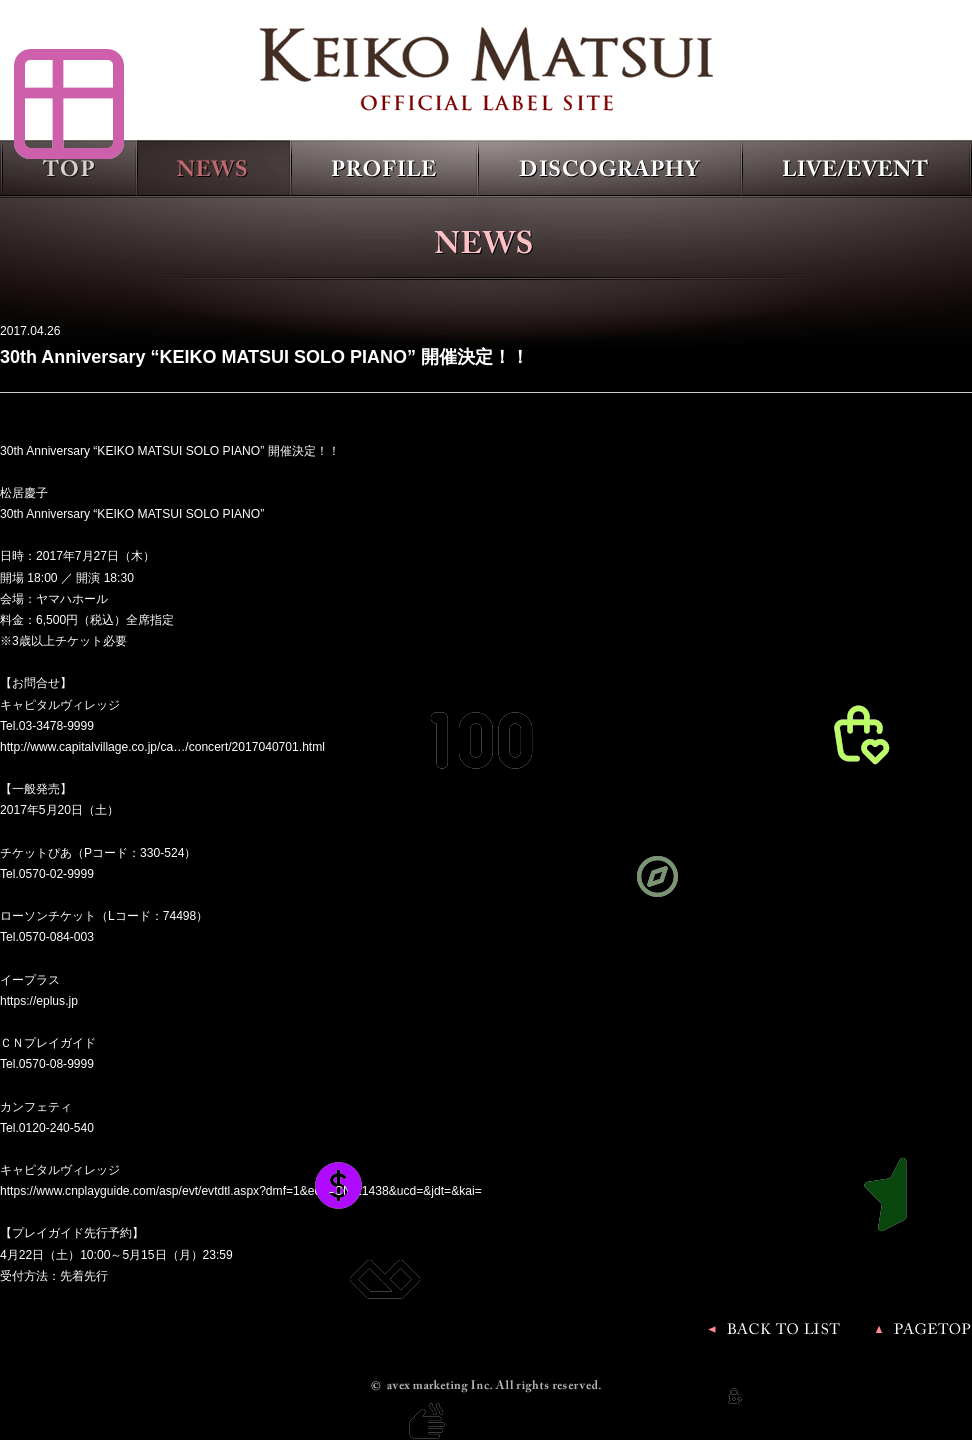 The image size is (972, 1440). I want to click on view your wishlist or saved items, so click(858, 733).